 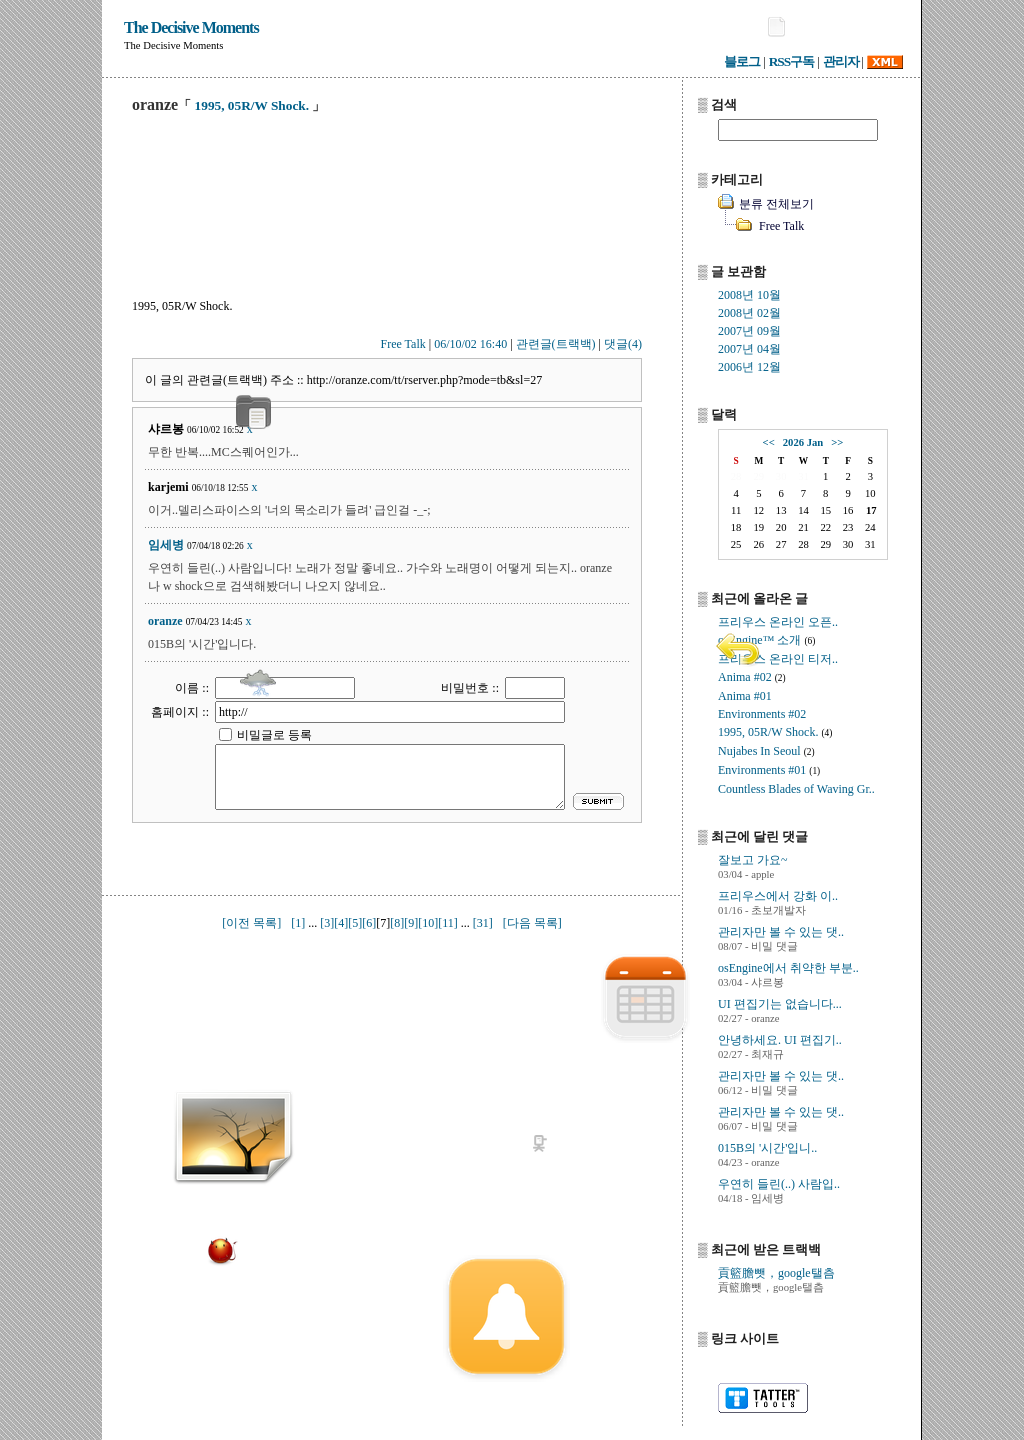 What do you see at coordinates (253, 411) in the screenshot?
I see `open a file or document` at bounding box center [253, 411].